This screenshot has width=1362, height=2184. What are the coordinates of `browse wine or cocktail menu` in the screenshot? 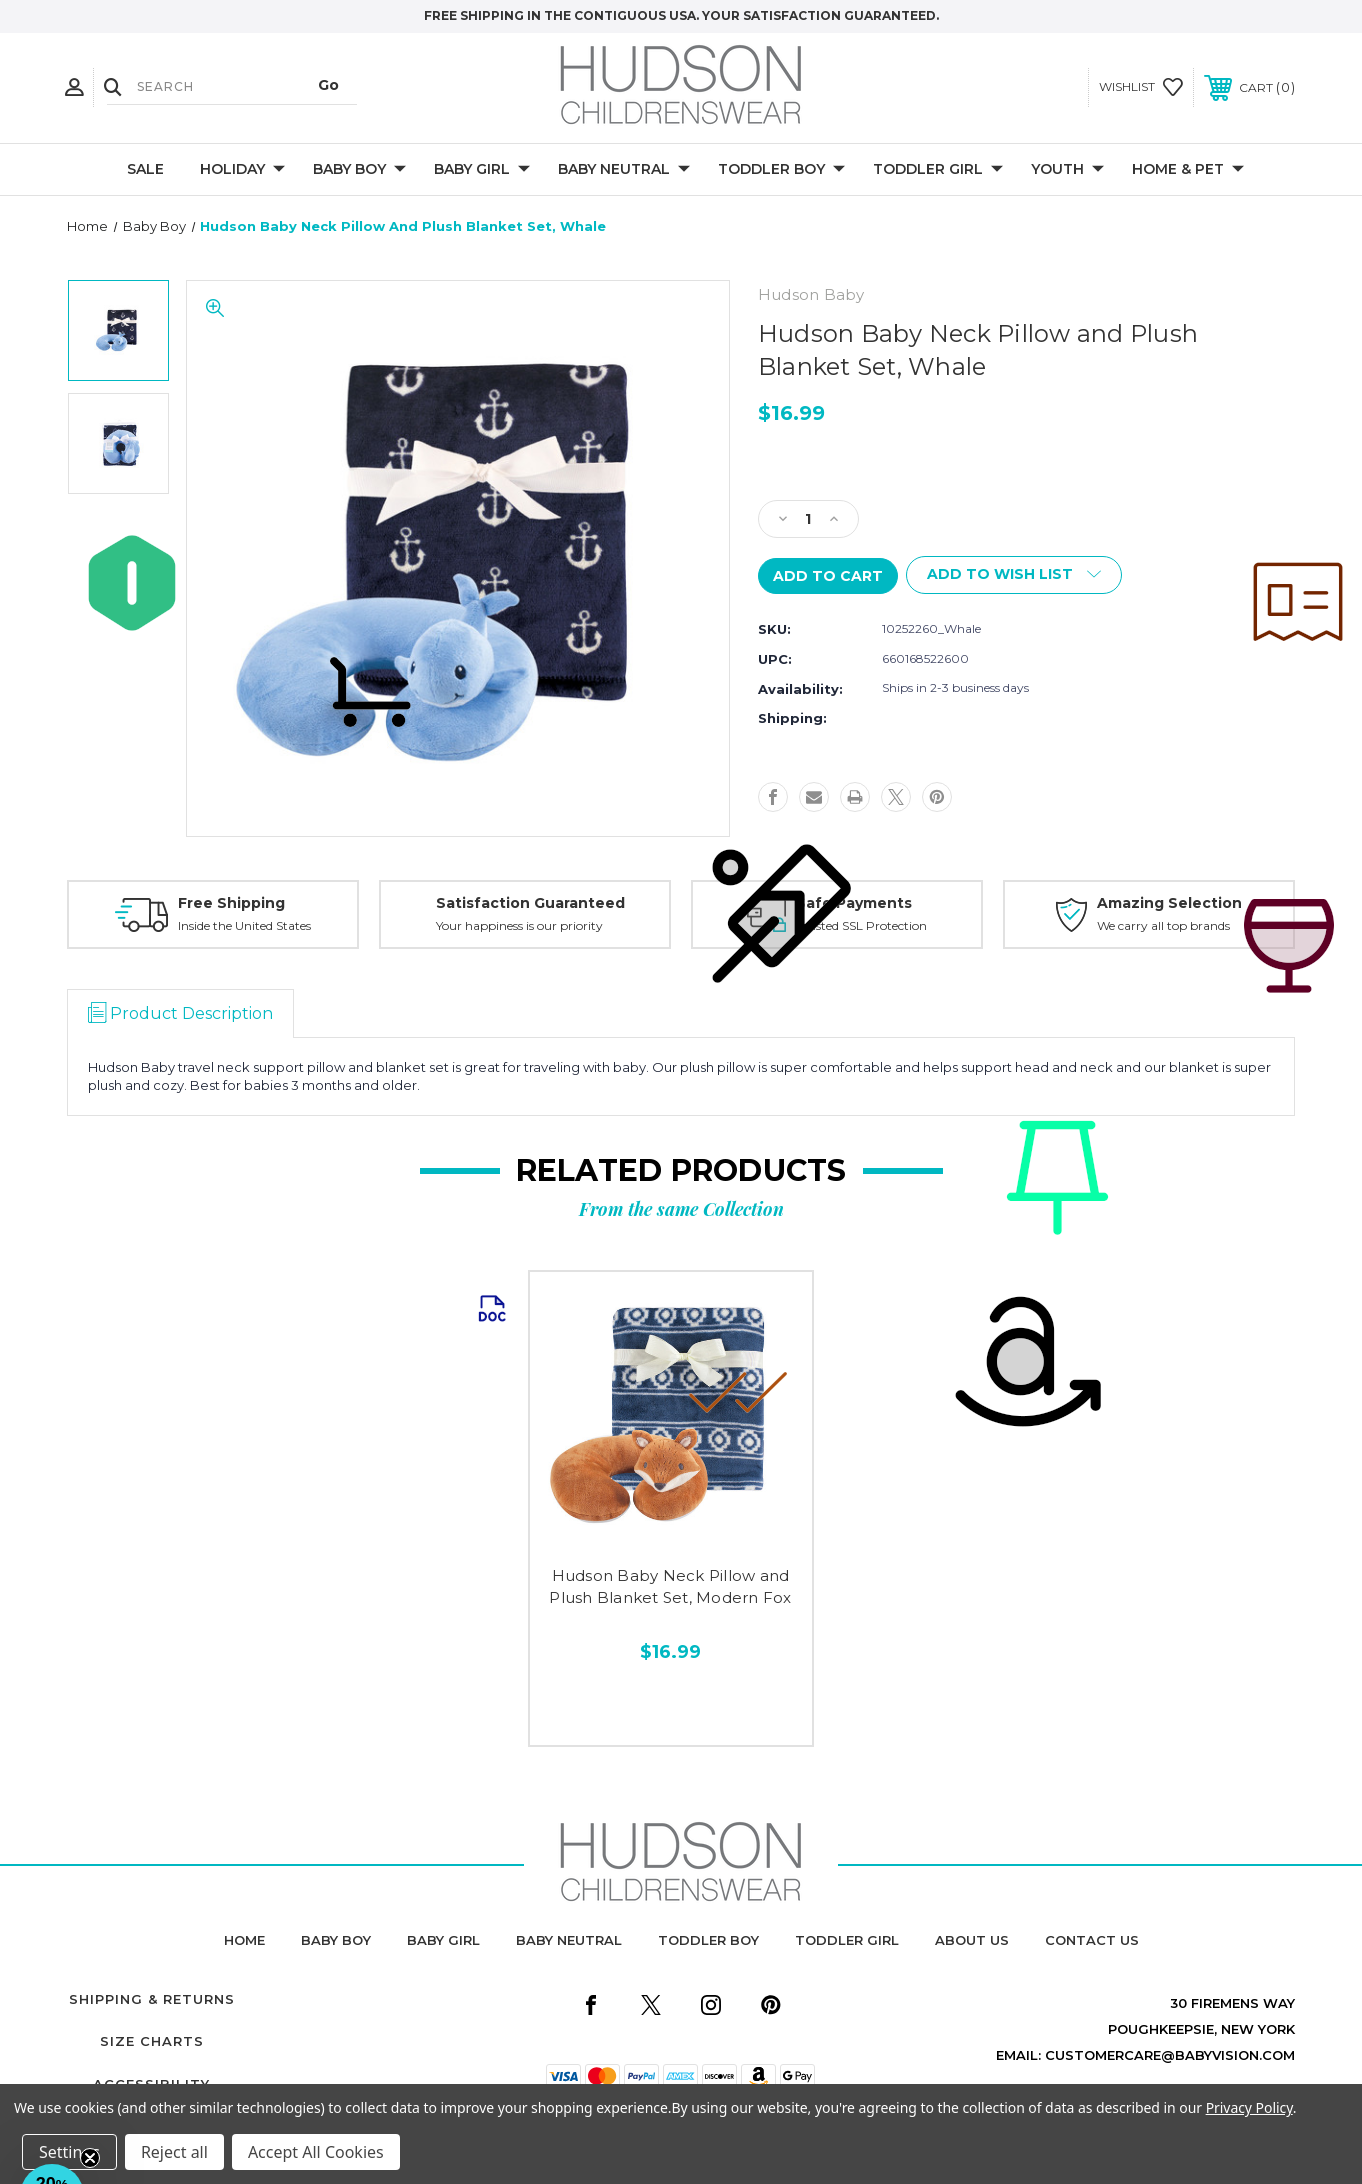 It's located at (1289, 944).